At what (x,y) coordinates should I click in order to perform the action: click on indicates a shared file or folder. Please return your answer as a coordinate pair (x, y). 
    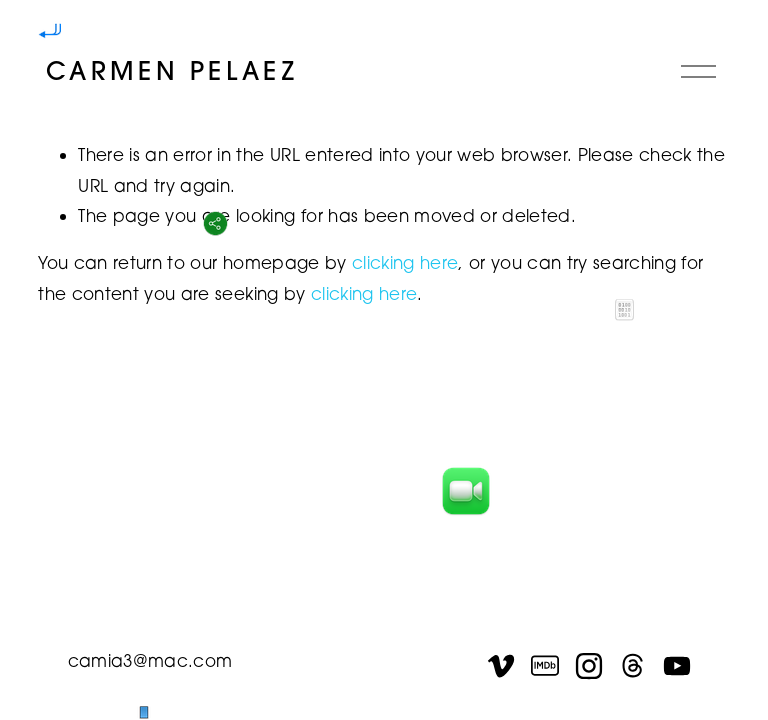
    Looking at the image, I should click on (215, 223).